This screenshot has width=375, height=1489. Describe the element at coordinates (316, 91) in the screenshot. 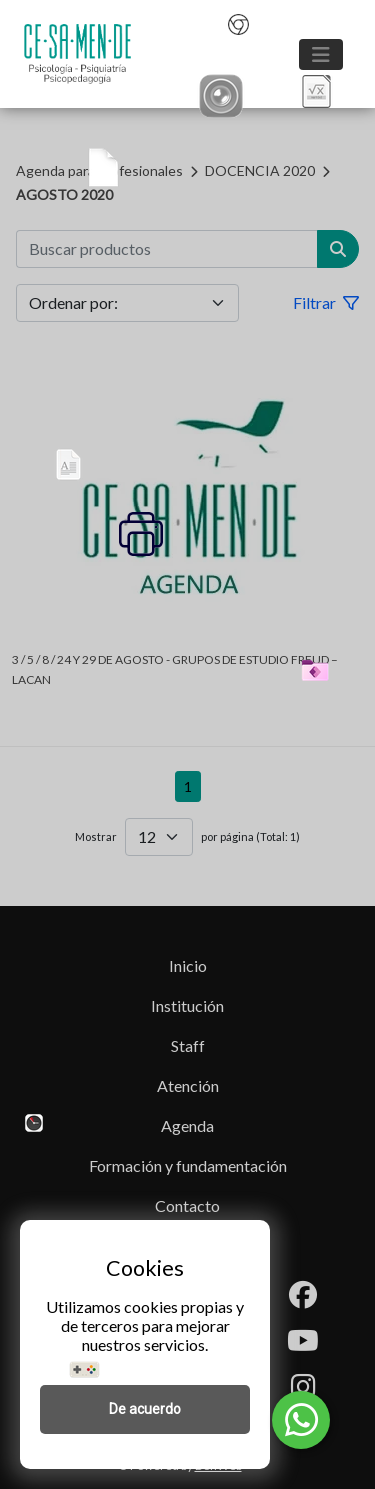

I see `open a libreoffice math formula document` at that location.